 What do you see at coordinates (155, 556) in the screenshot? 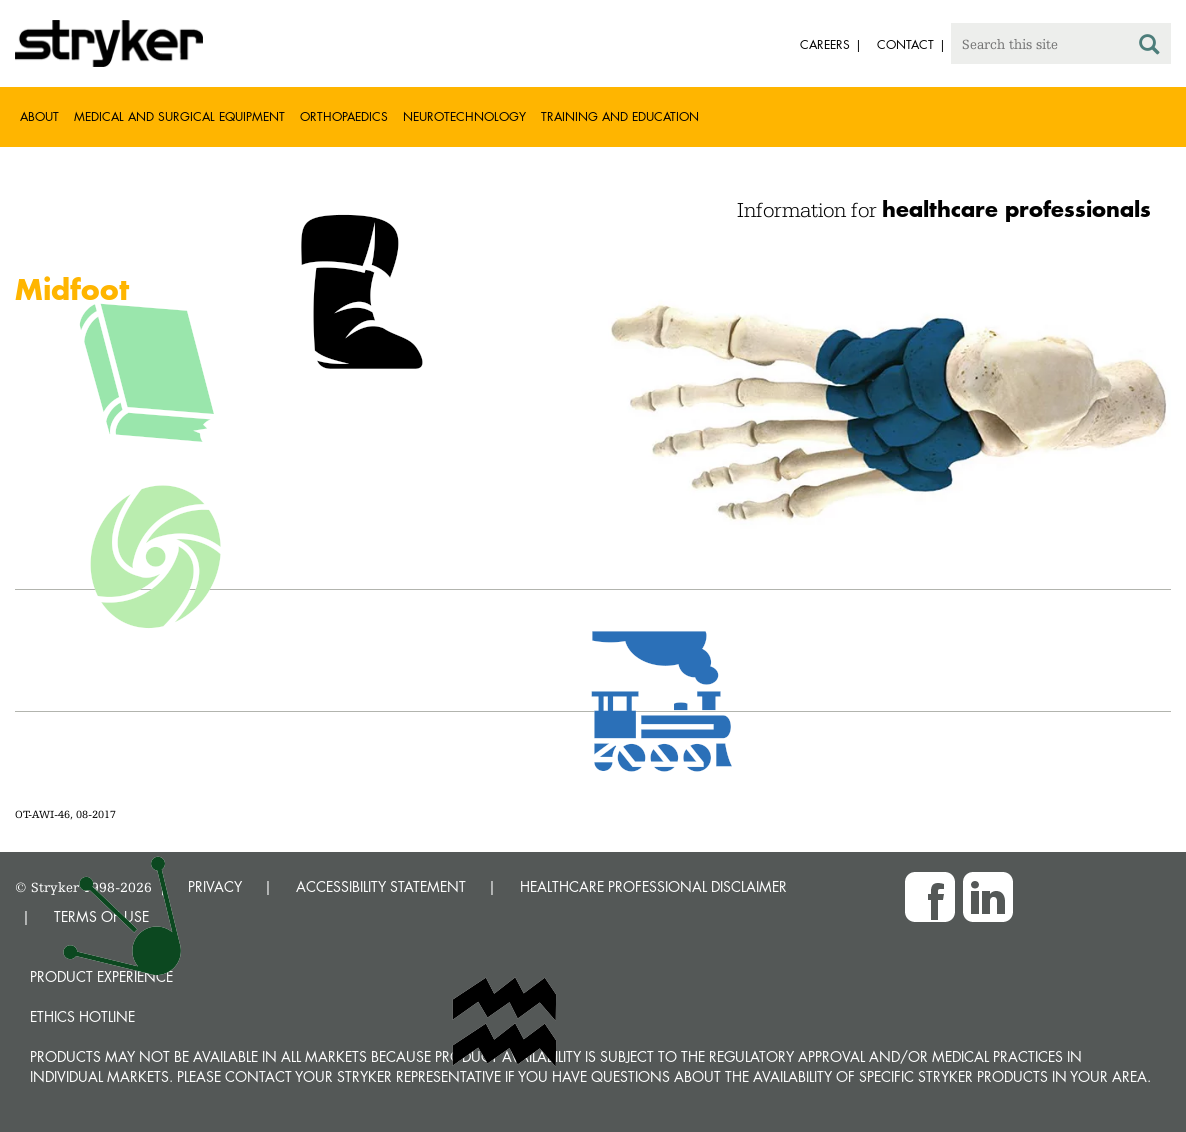
I see `camera shutter or aperture control` at bounding box center [155, 556].